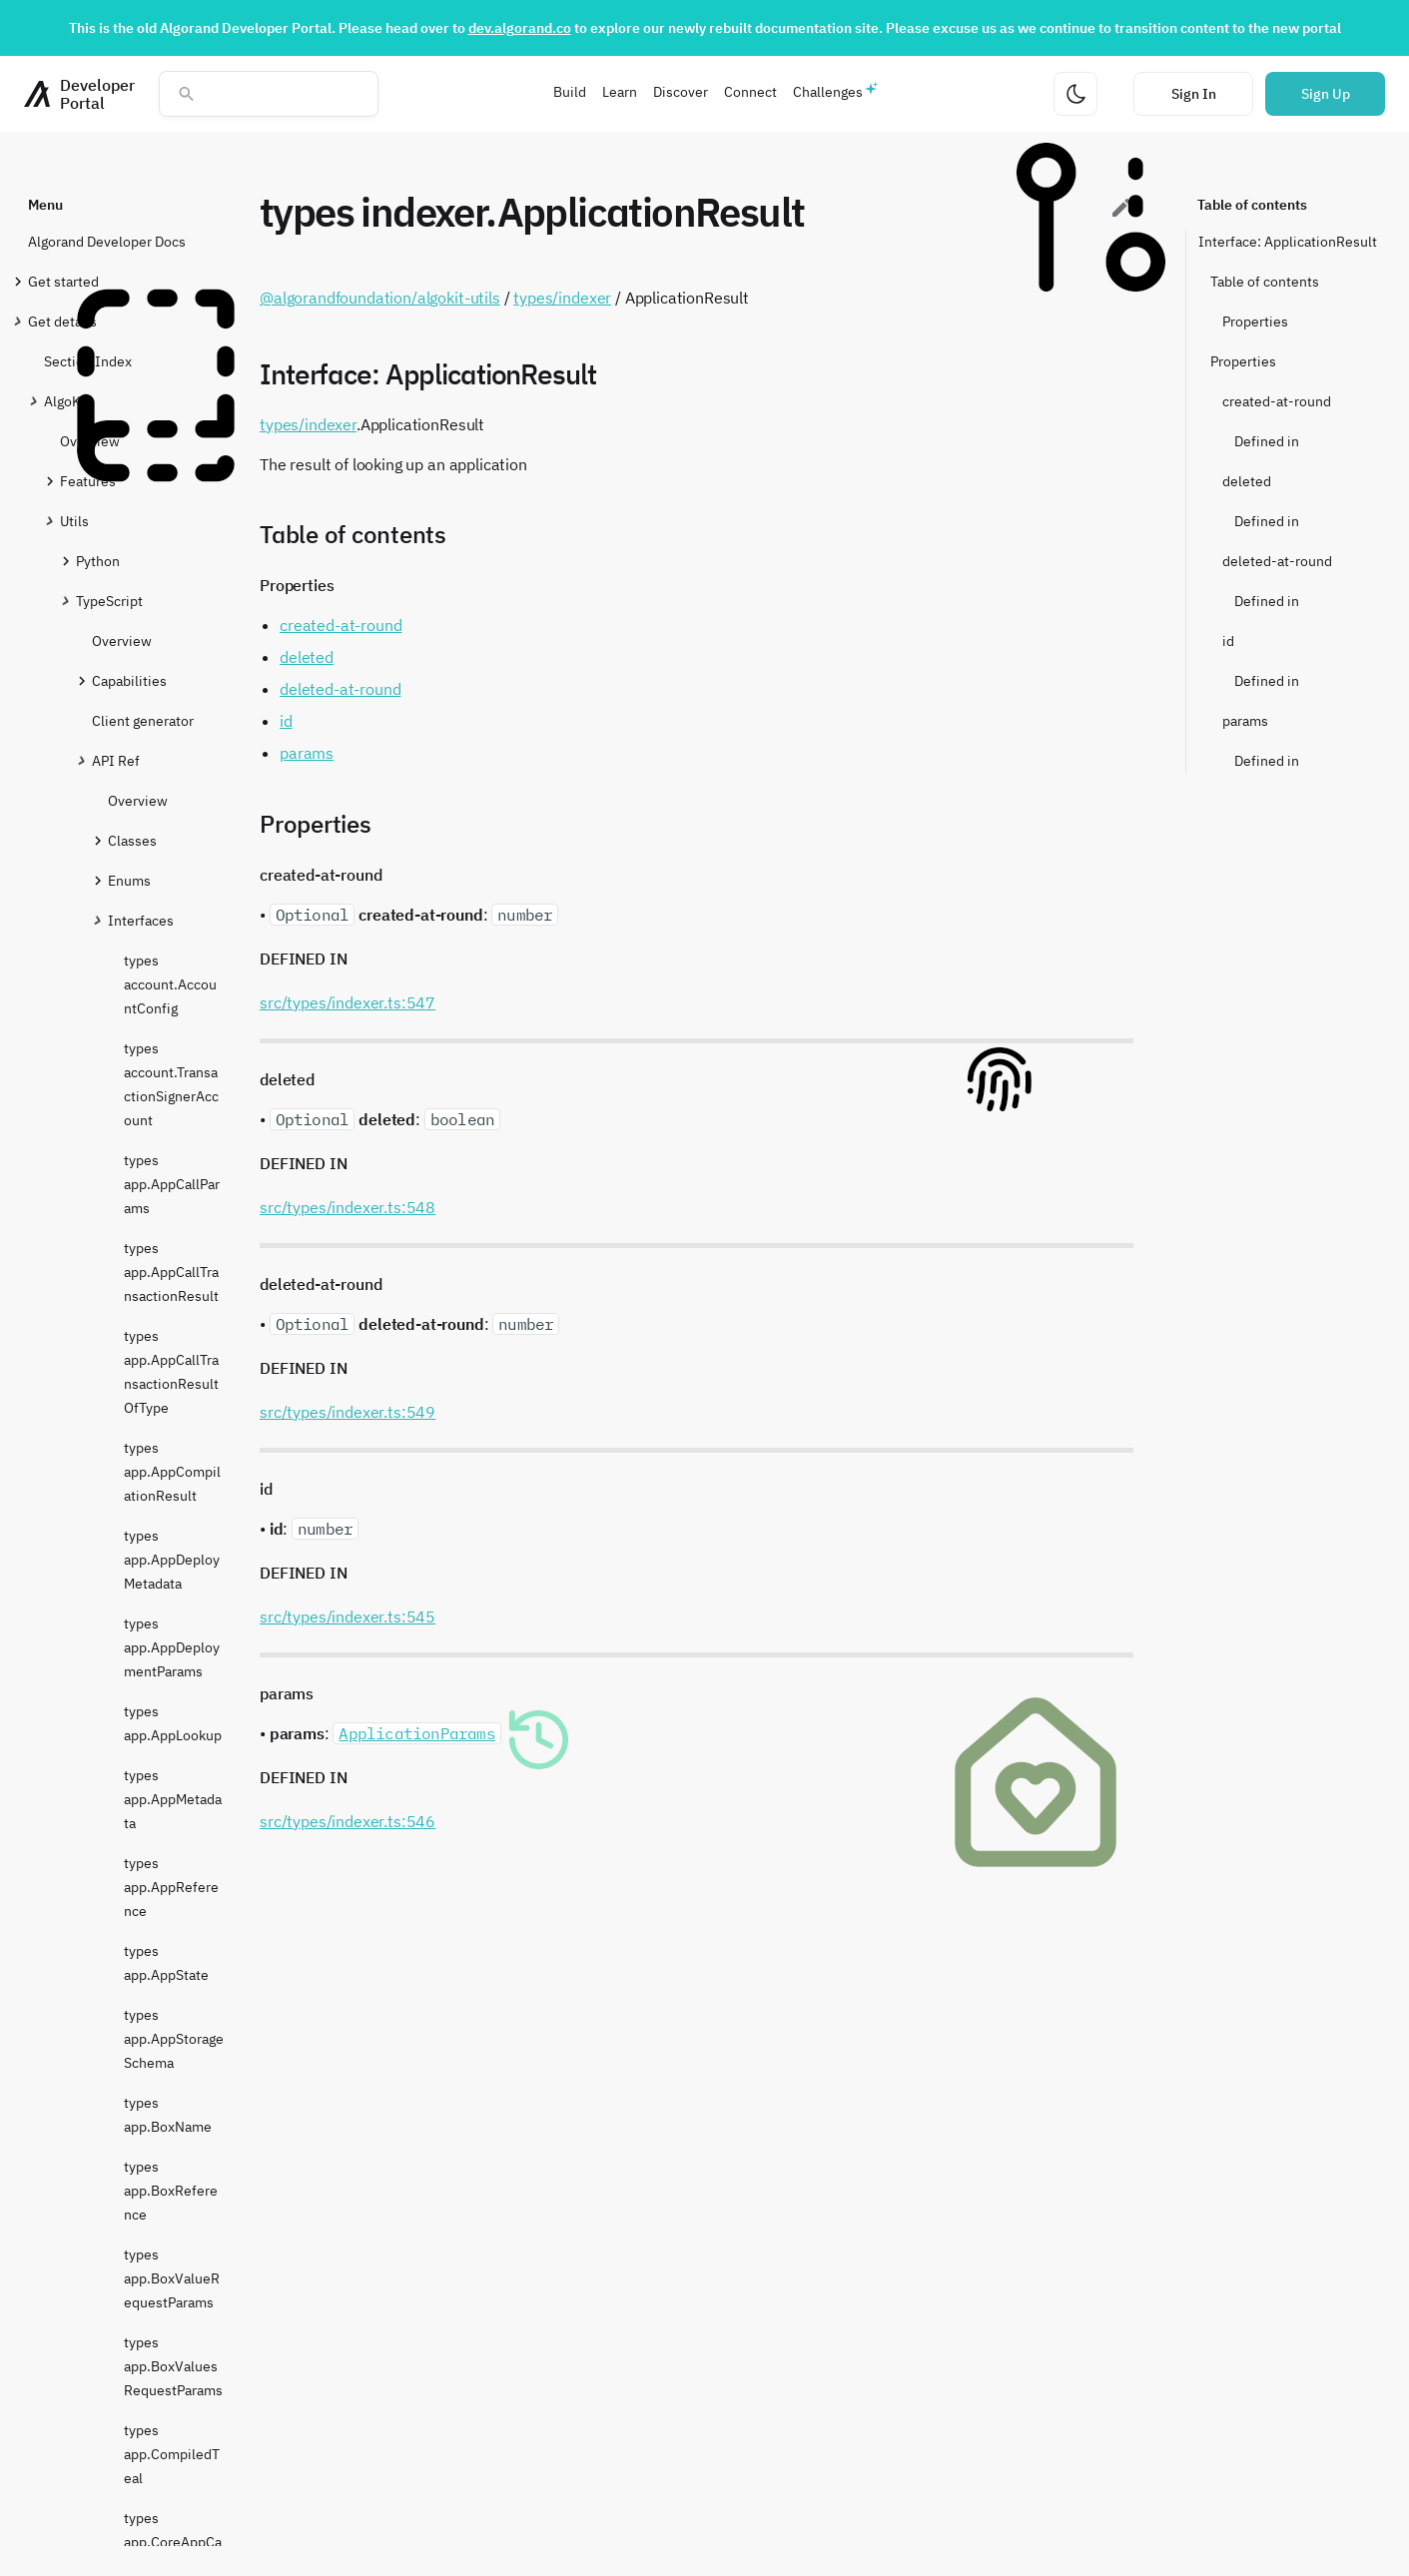  Describe the element at coordinates (1036, 1786) in the screenshot. I see `access your favorite or loved home` at that location.